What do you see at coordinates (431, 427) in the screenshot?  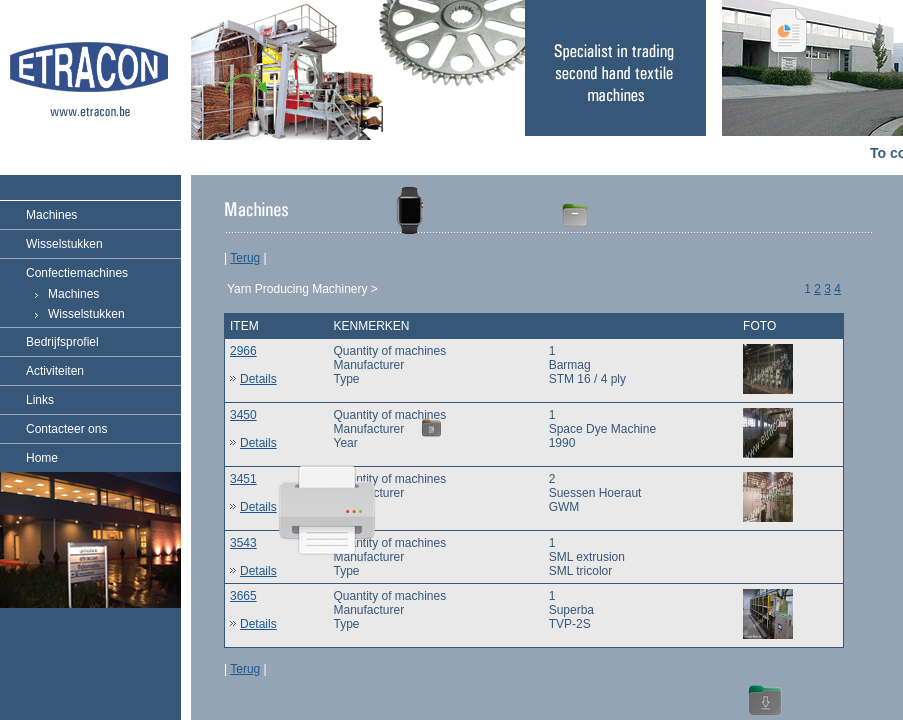 I see `access your templates folder` at bounding box center [431, 427].